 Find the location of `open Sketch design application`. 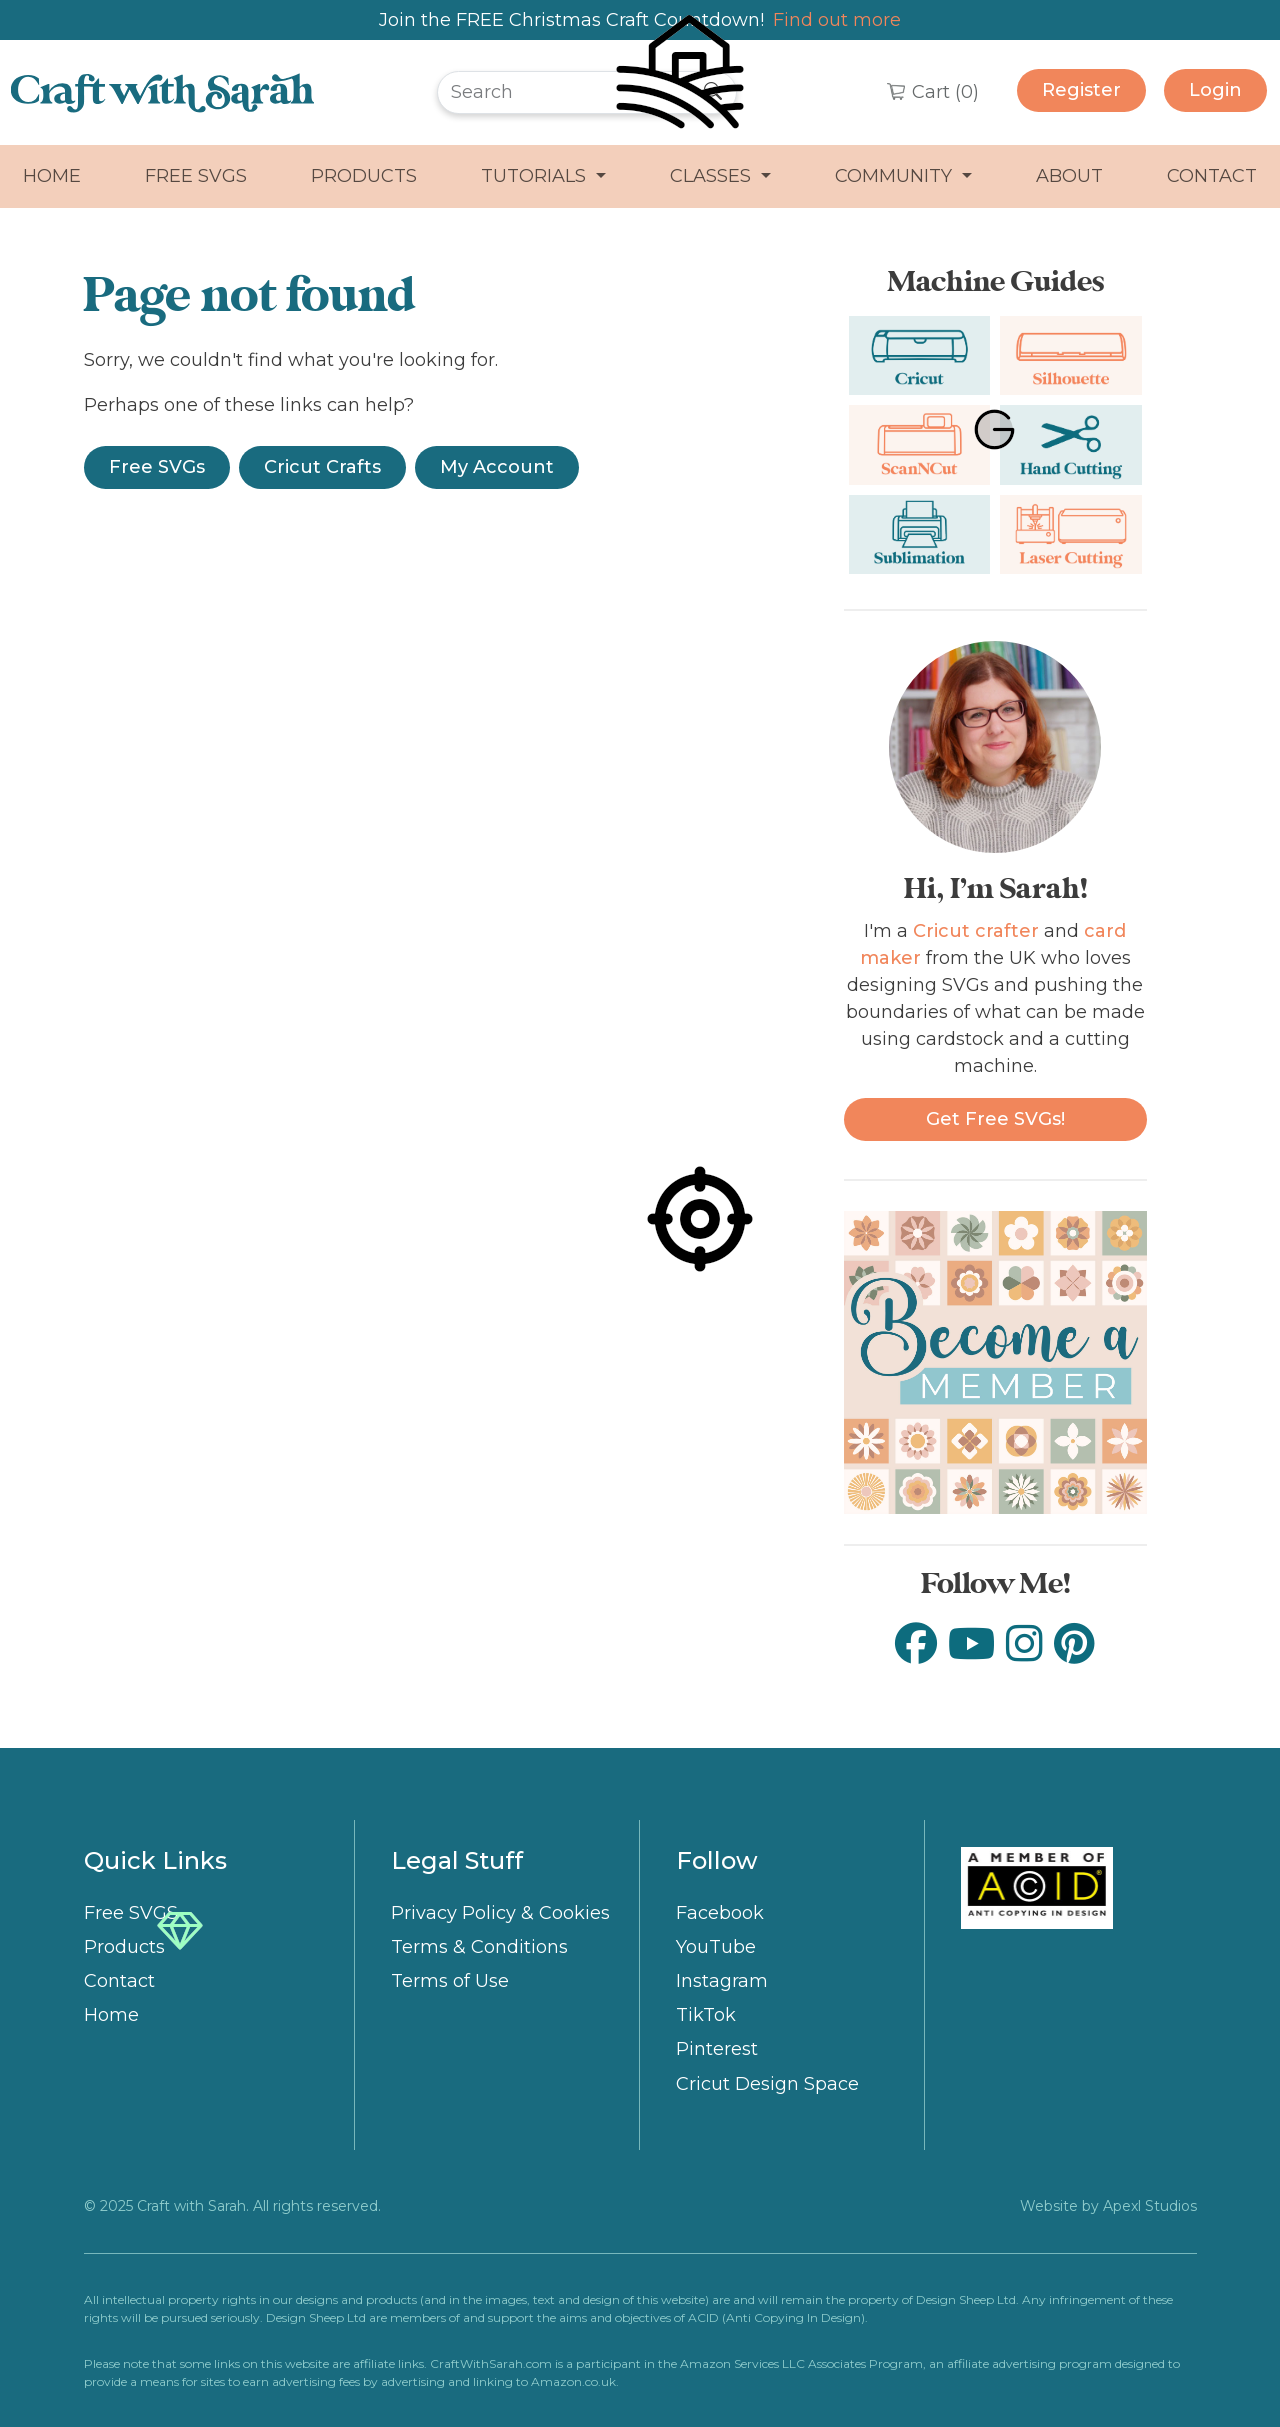

open Sketch design application is located at coordinates (180, 1930).